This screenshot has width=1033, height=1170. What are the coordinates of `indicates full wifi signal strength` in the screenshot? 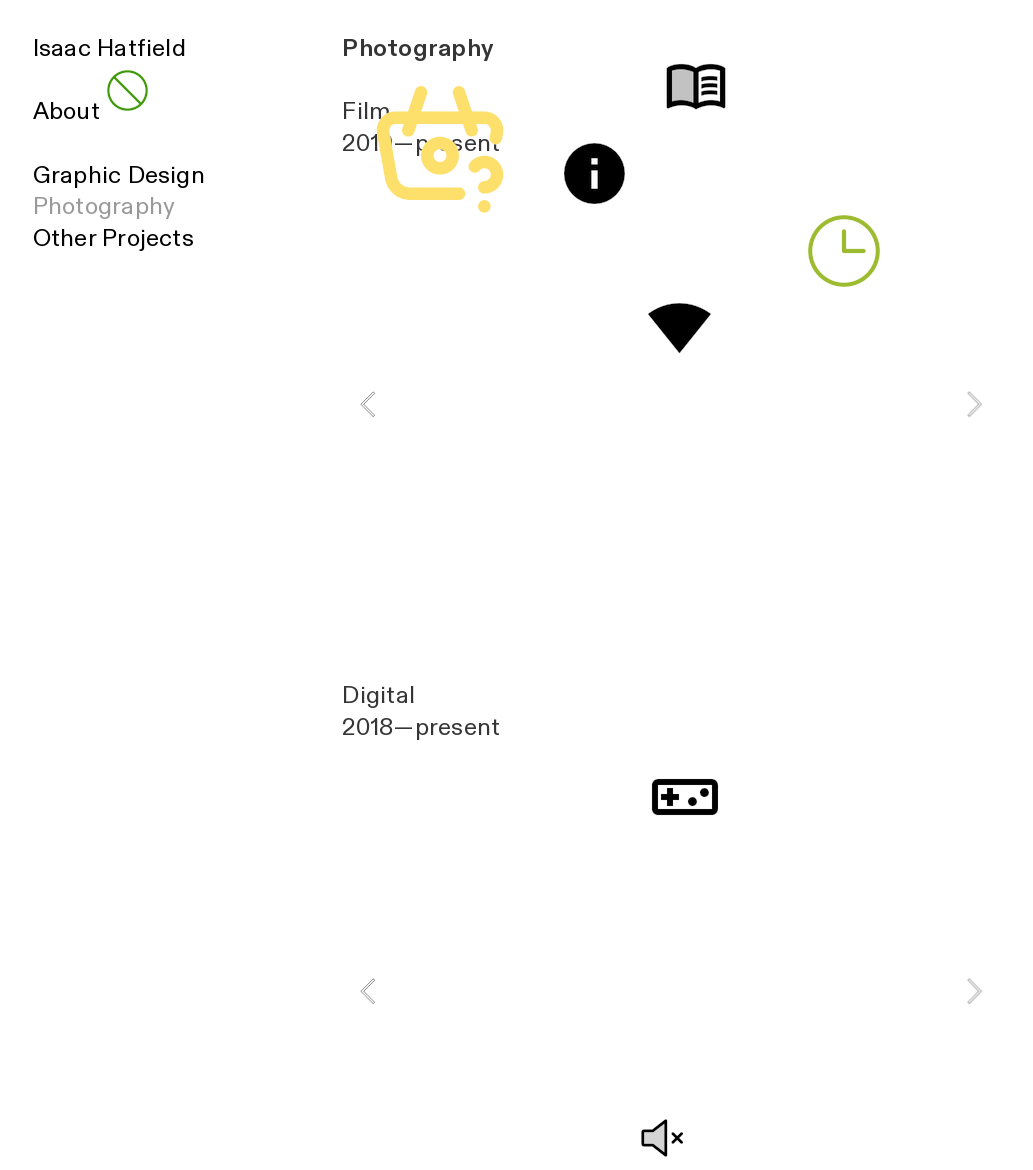 It's located at (679, 327).